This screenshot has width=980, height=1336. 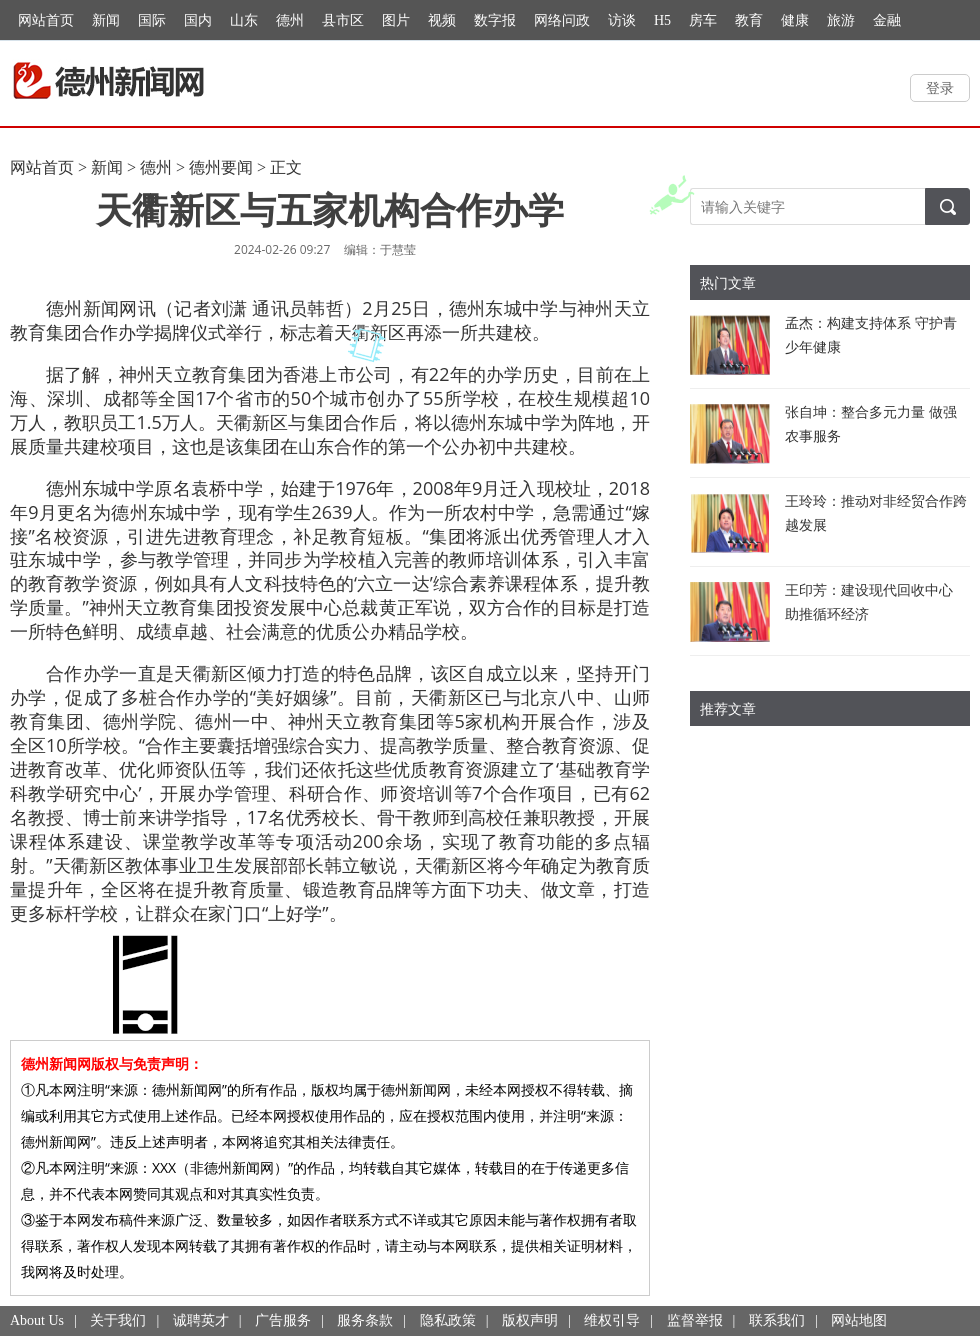 I want to click on execute or delete an item permanently, so click(x=144, y=985).